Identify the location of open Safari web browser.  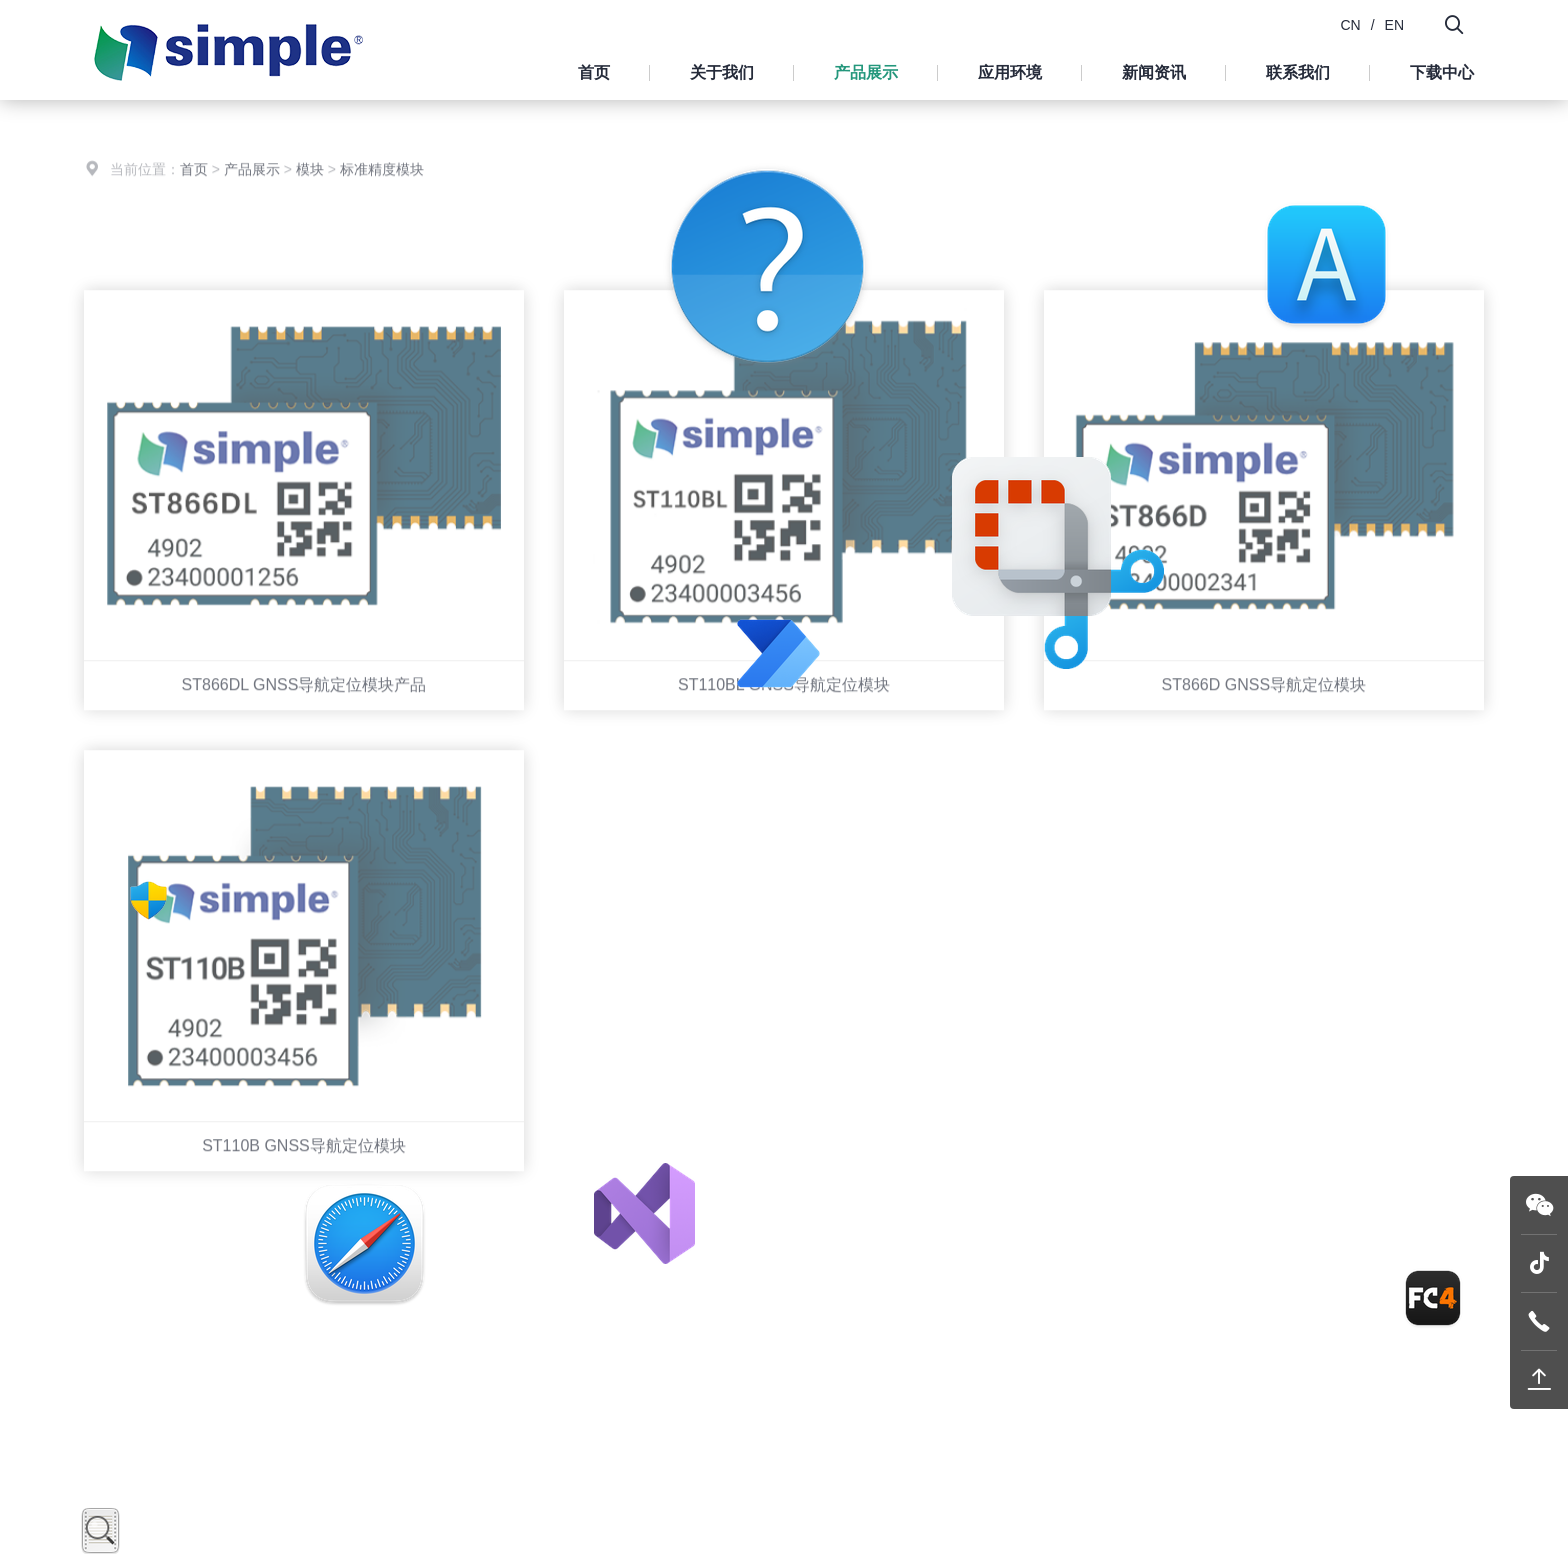
(364, 1243).